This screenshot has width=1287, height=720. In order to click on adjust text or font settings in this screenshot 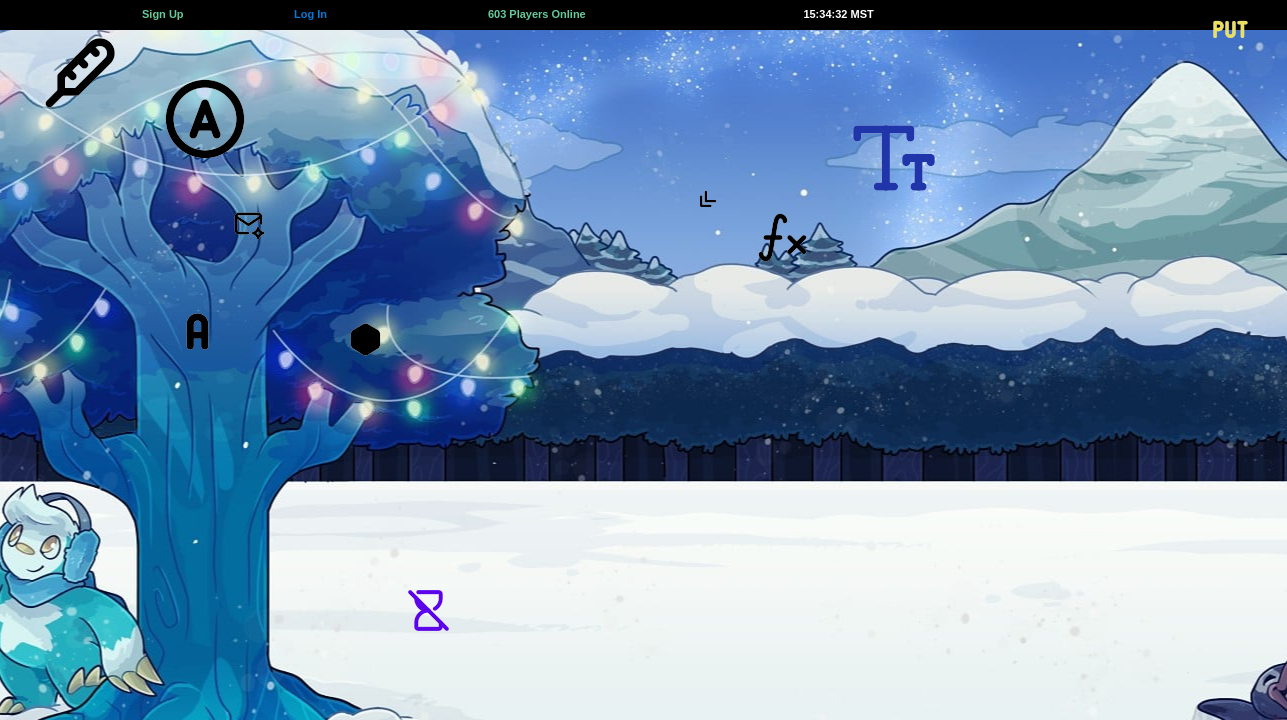, I will do `click(197, 331)`.